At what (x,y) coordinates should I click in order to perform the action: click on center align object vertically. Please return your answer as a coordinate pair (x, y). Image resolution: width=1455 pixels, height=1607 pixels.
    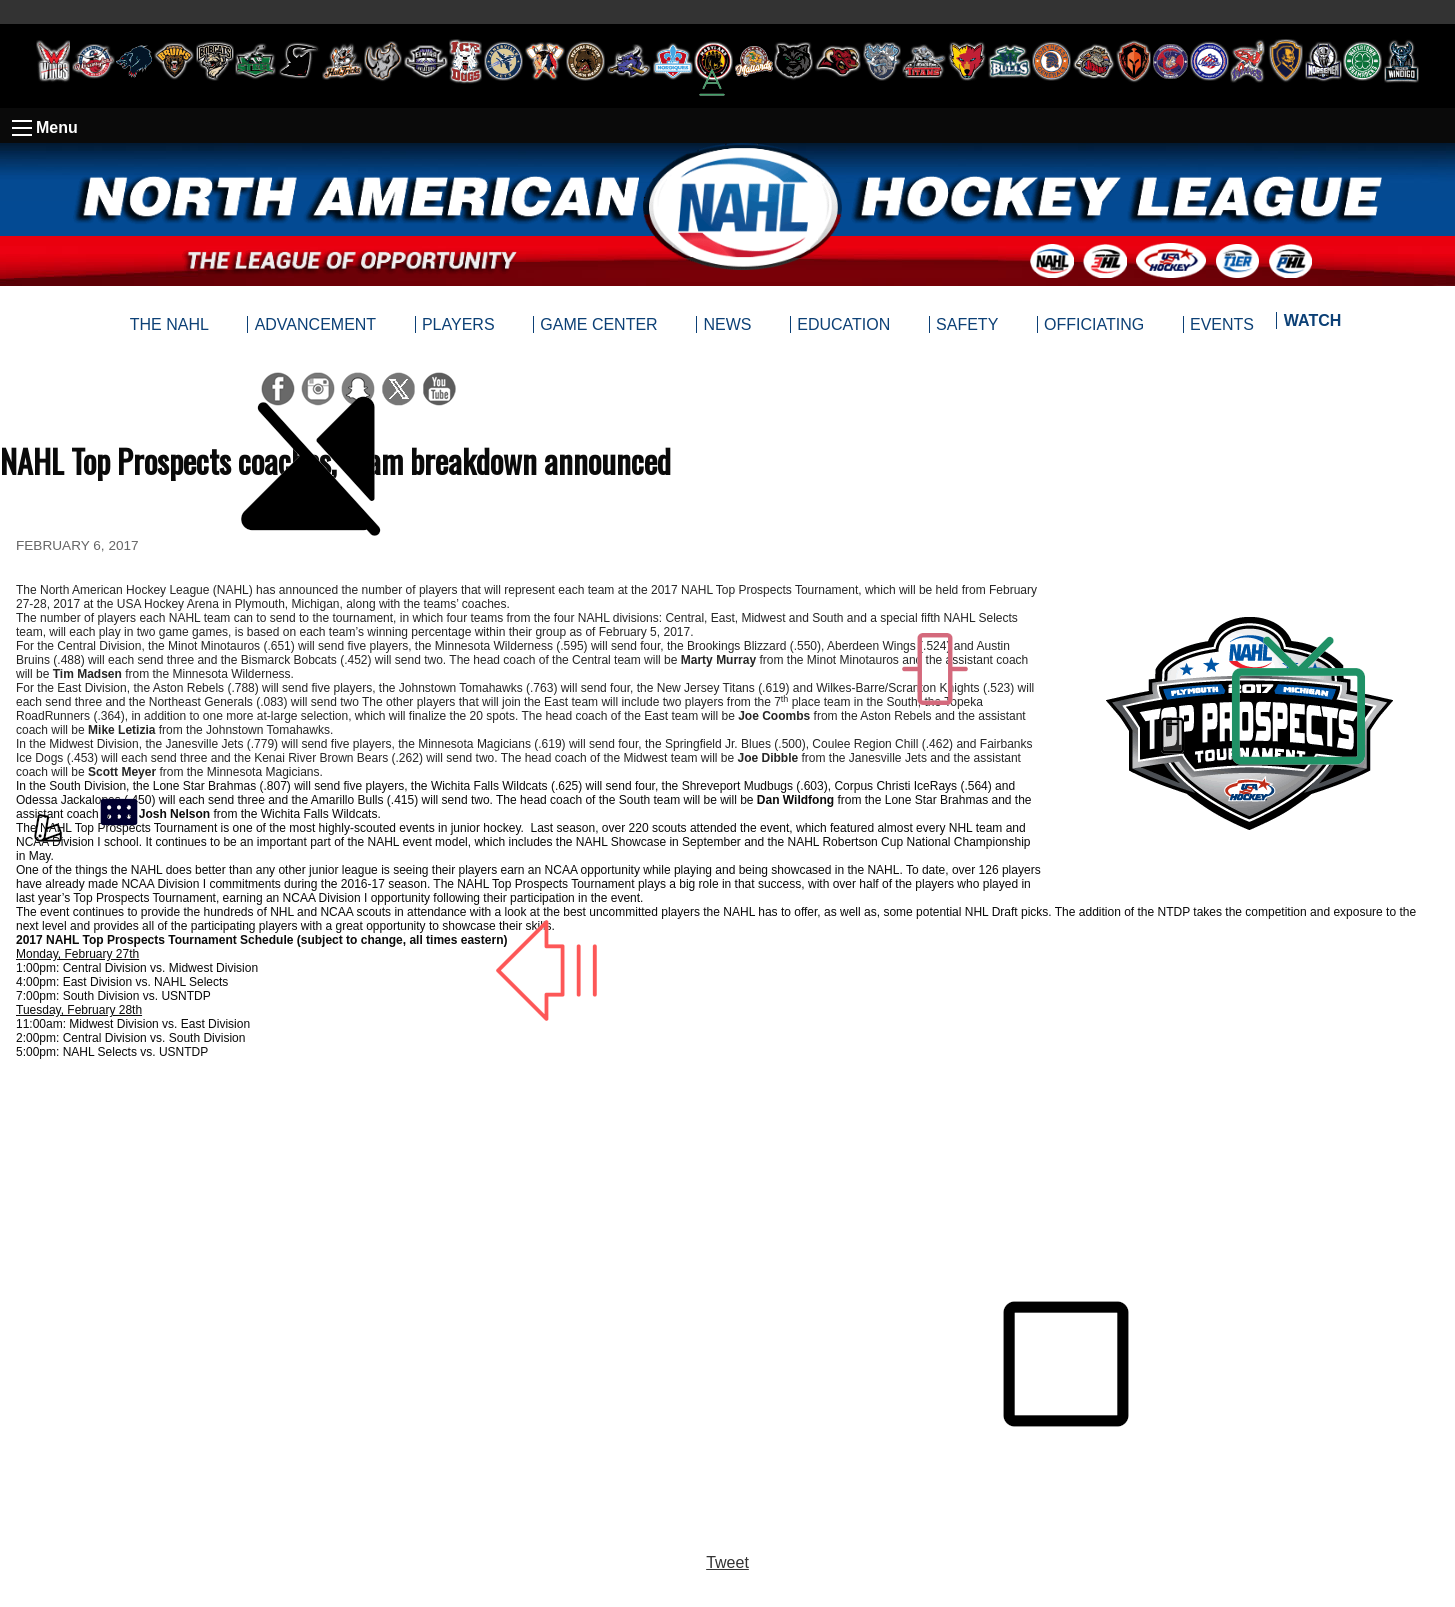
    Looking at the image, I should click on (935, 669).